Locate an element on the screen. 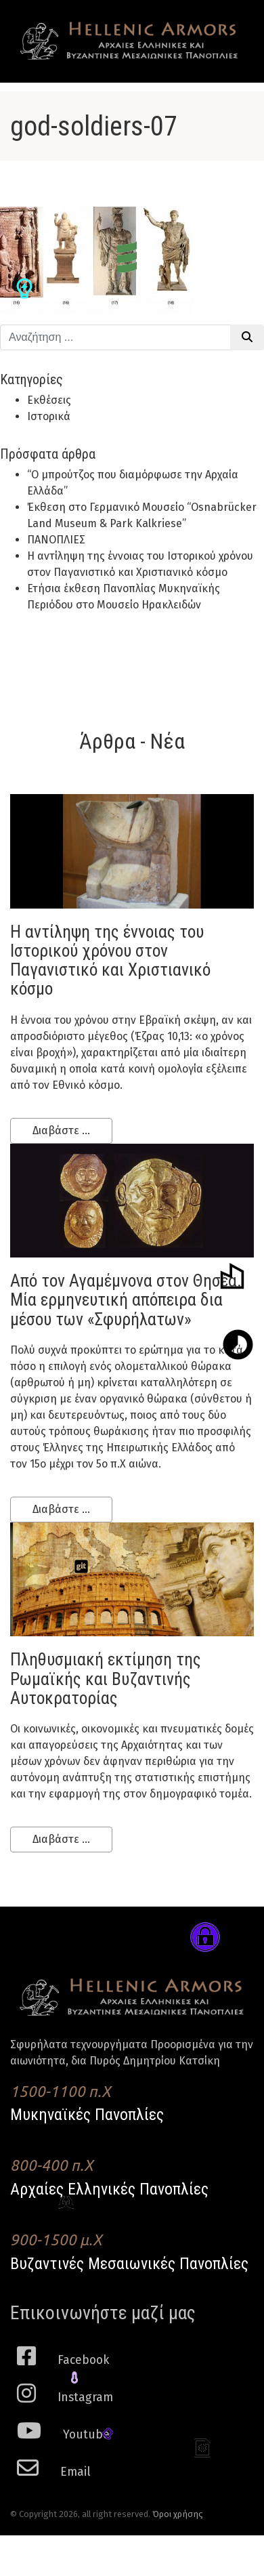 The width and height of the screenshot is (264, 2576). expeditedssl brand logo is located at coordinates (205, 1937).